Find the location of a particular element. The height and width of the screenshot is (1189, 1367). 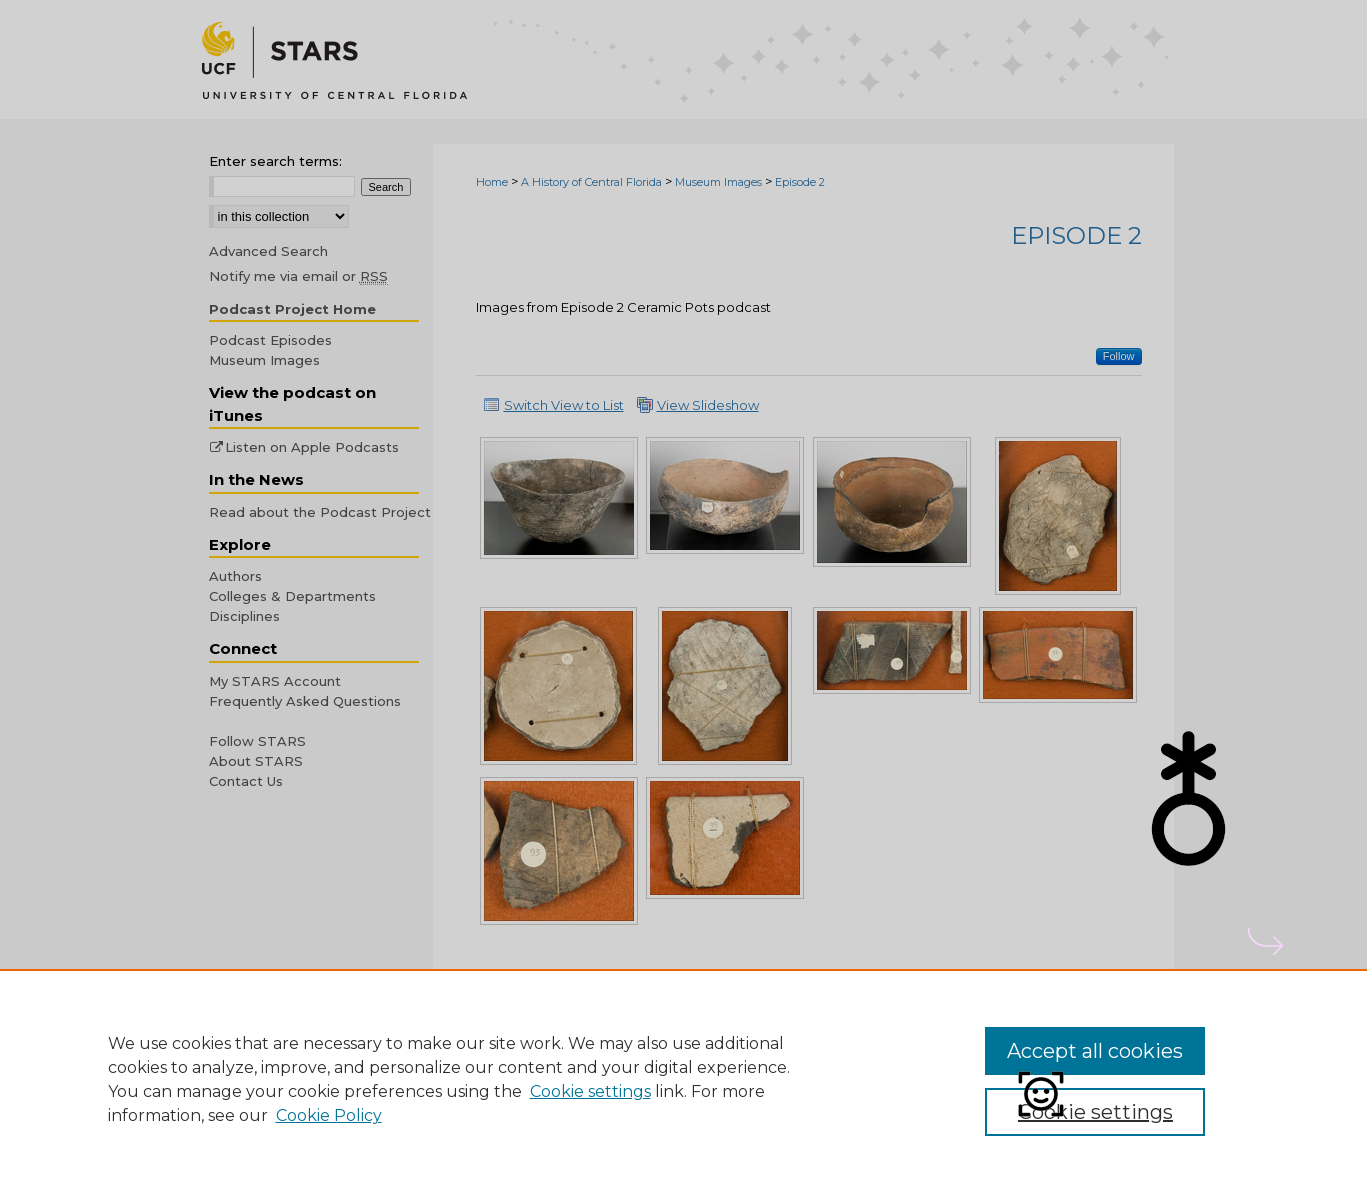

reply to a message is located at coordinates (1265, 941).